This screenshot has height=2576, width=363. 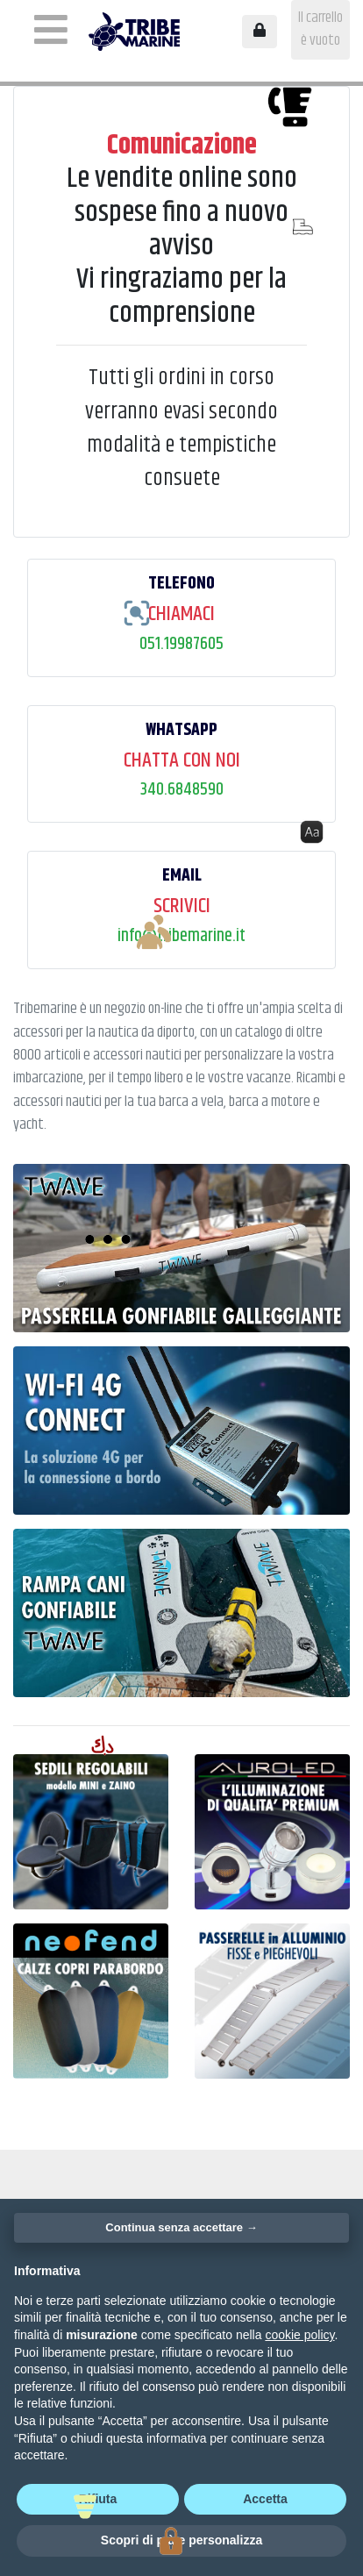 I want to click on a whimsical easter egg or joke icon, so click(x=290, y=107).